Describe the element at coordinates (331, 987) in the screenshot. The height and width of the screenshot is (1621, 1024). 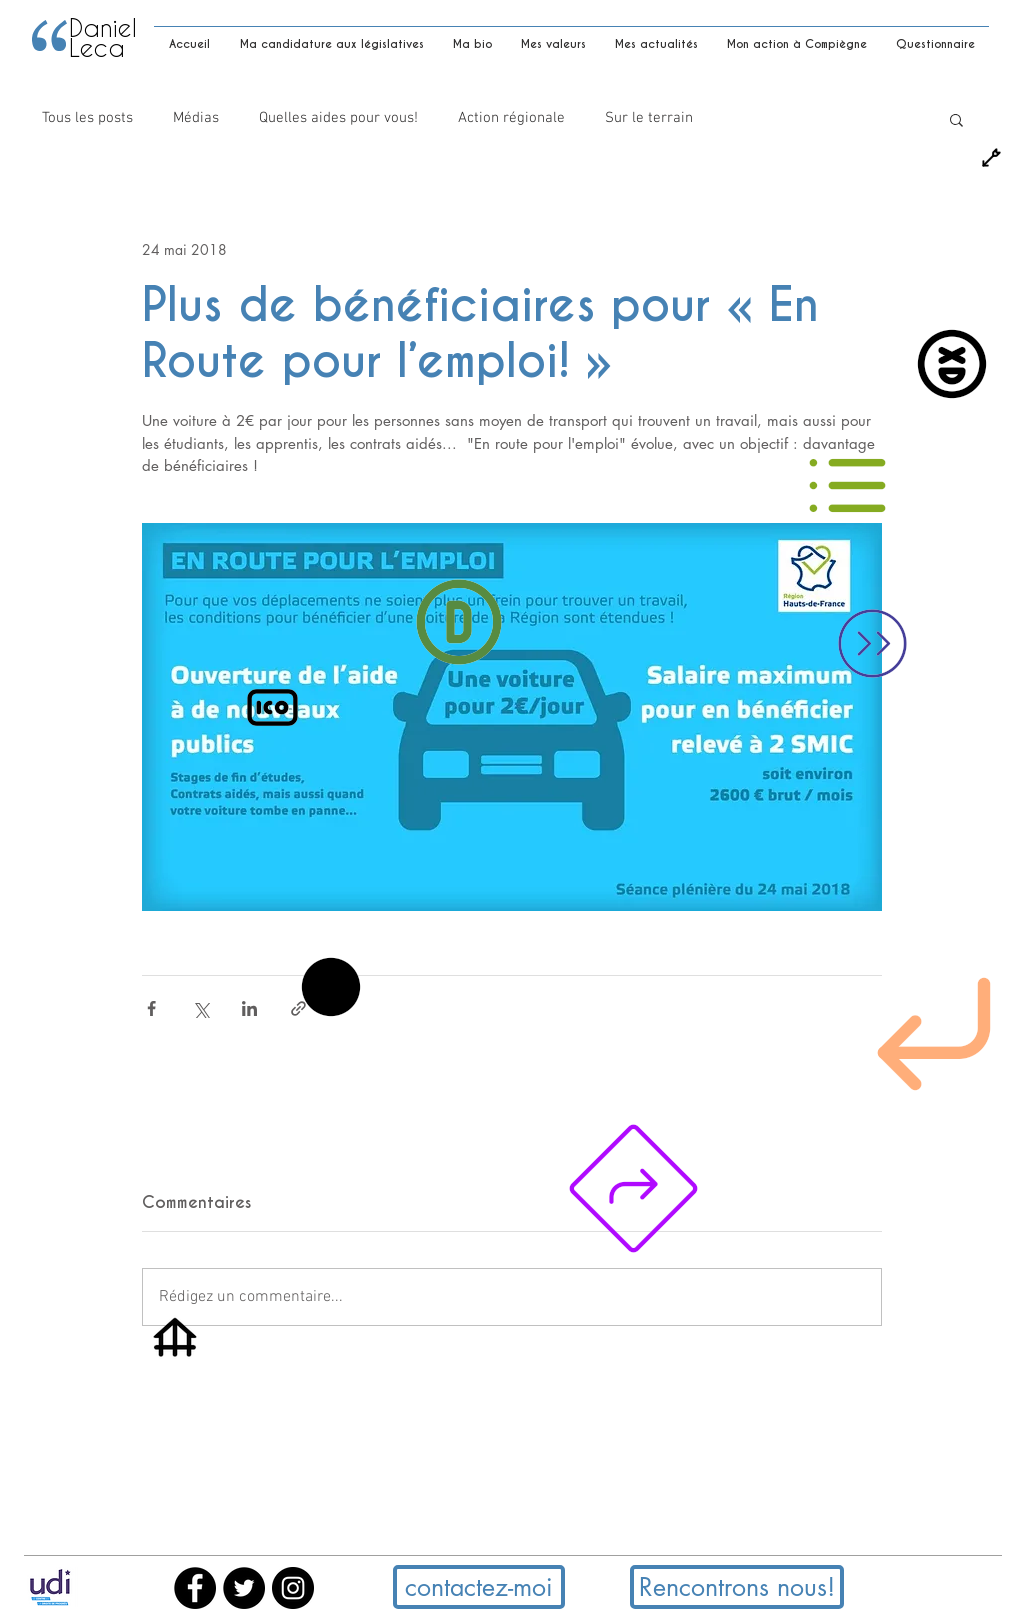
I see `unselected radio button or toggle option` at that location.